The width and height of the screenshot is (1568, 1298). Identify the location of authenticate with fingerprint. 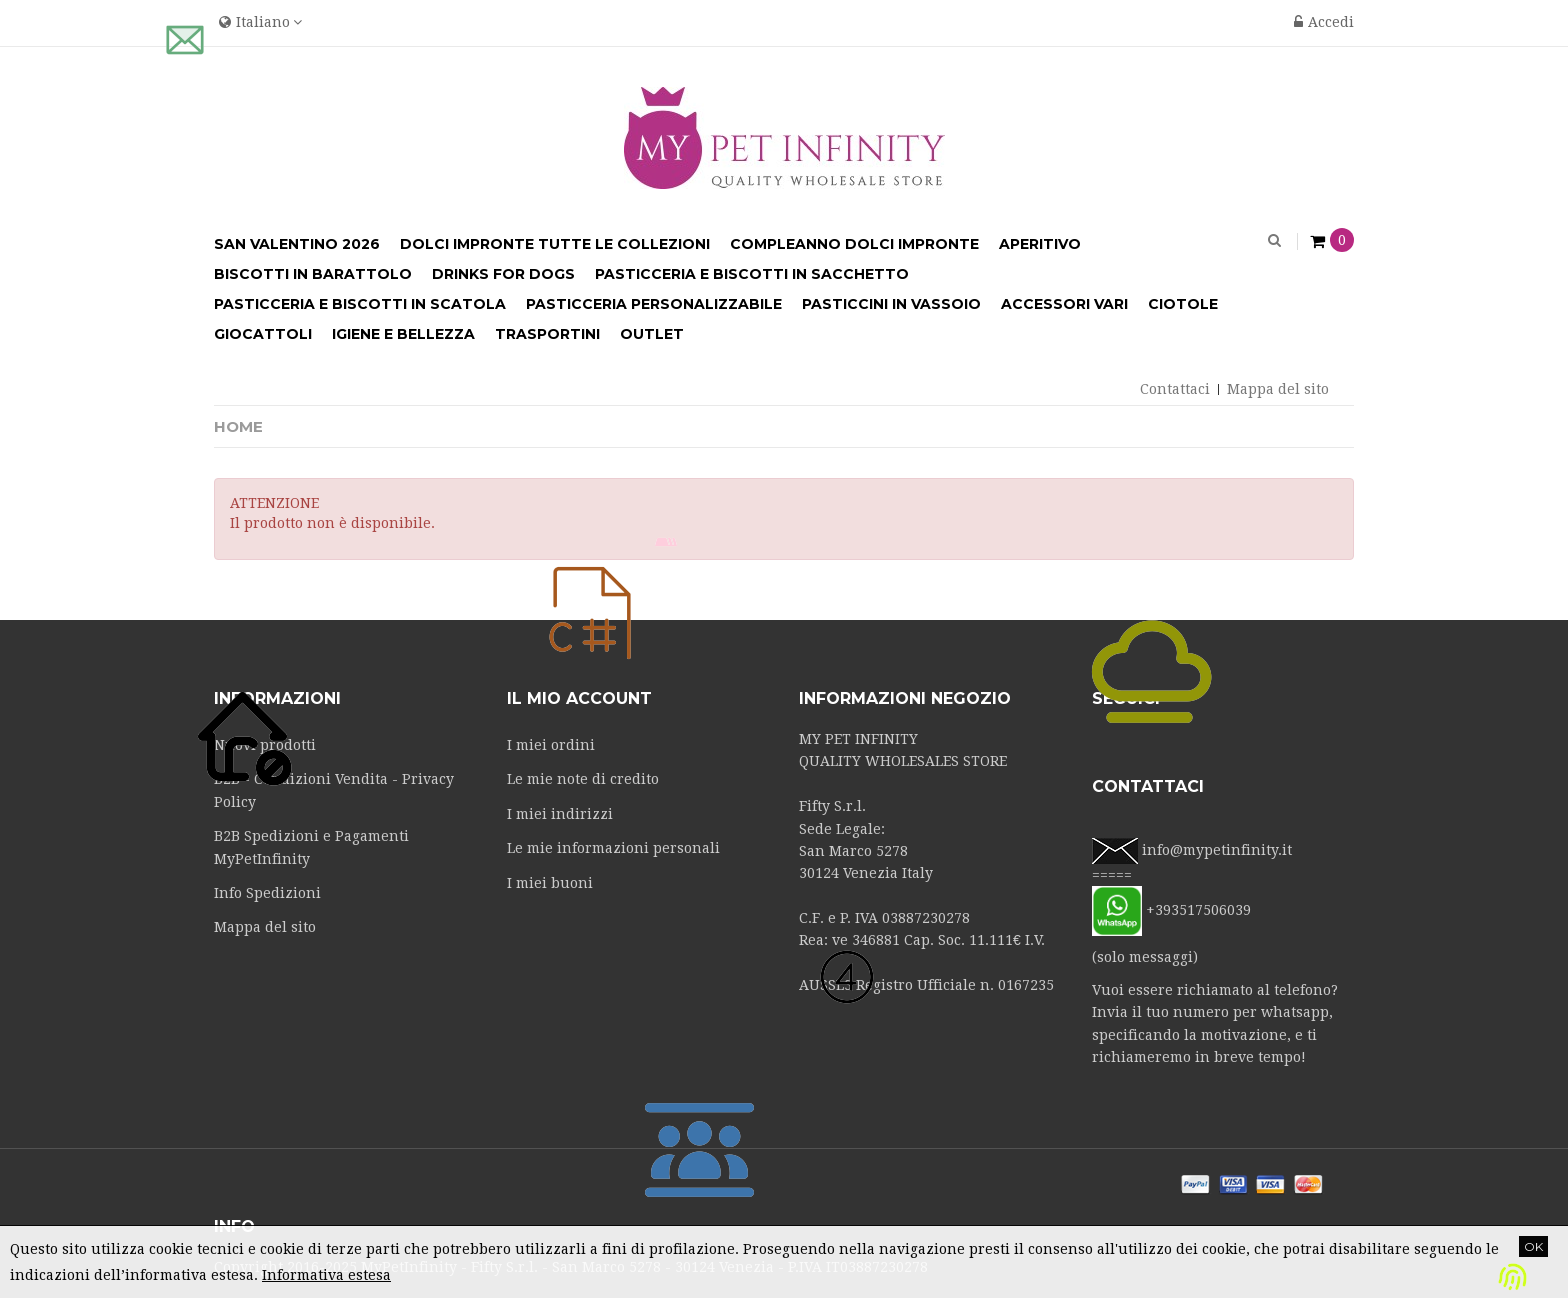
(1513, 1277).